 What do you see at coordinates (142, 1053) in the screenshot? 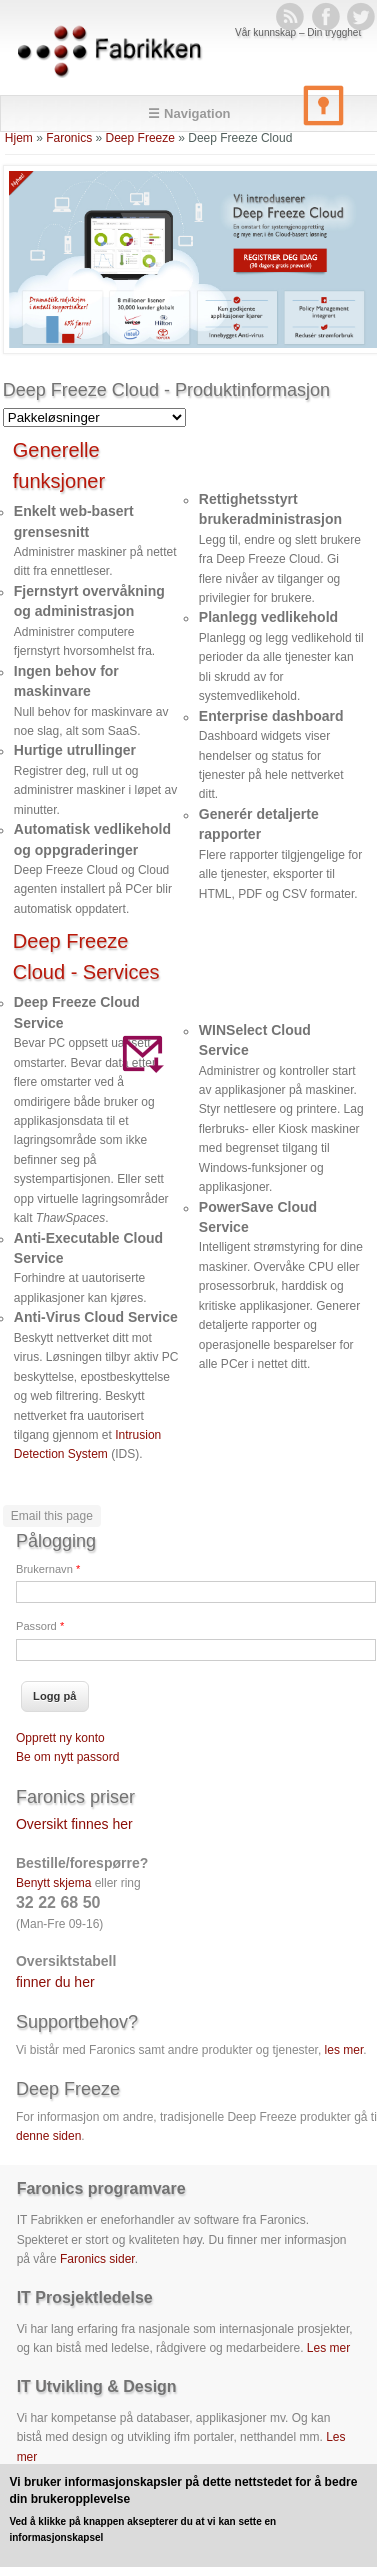
I see `download email or message` at bounding box center [142, 1053].